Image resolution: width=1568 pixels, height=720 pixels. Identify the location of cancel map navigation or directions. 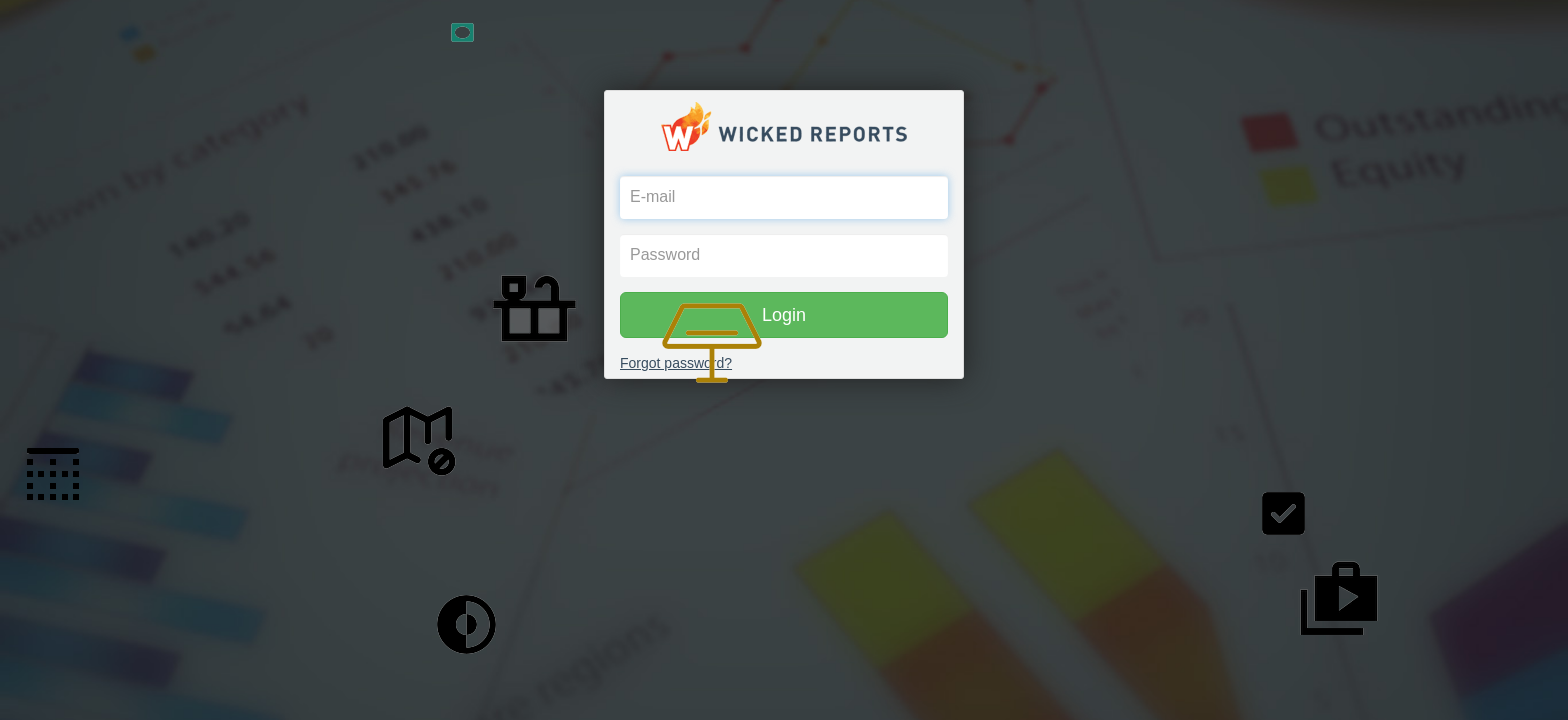
(417, 437).